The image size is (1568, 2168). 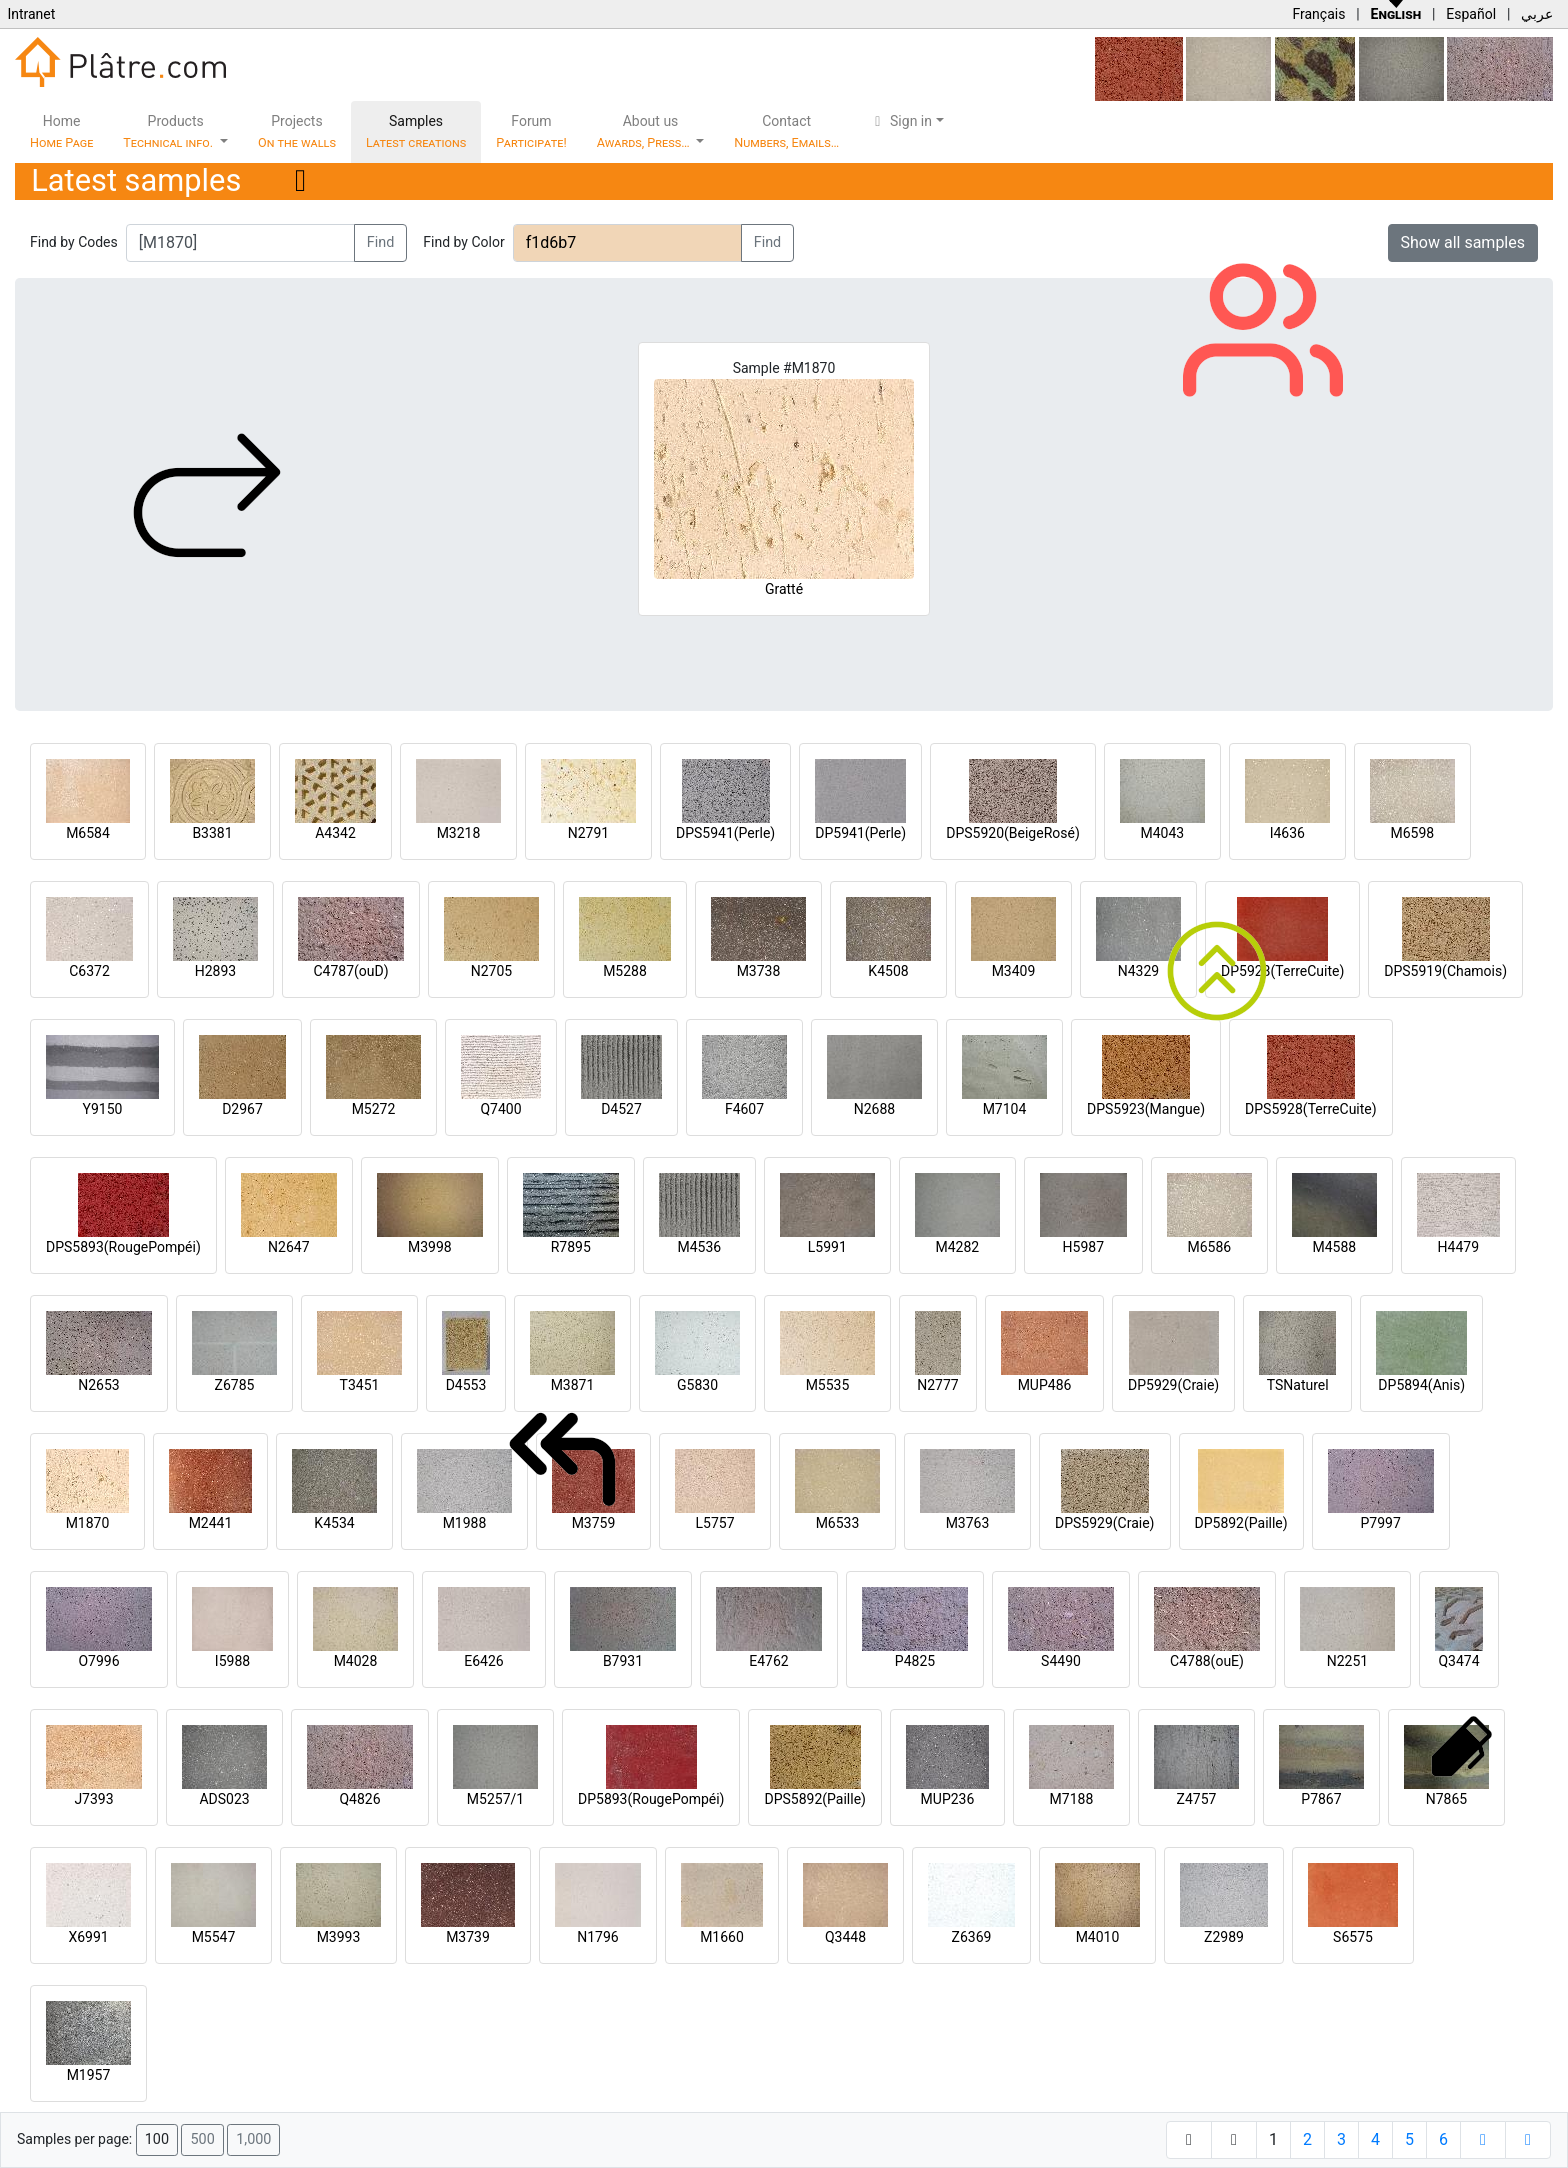 What do you see at coordinates (207, 501) in the screenshot?
I see `redo or repeat the last action` at bounding box center [207, 501].